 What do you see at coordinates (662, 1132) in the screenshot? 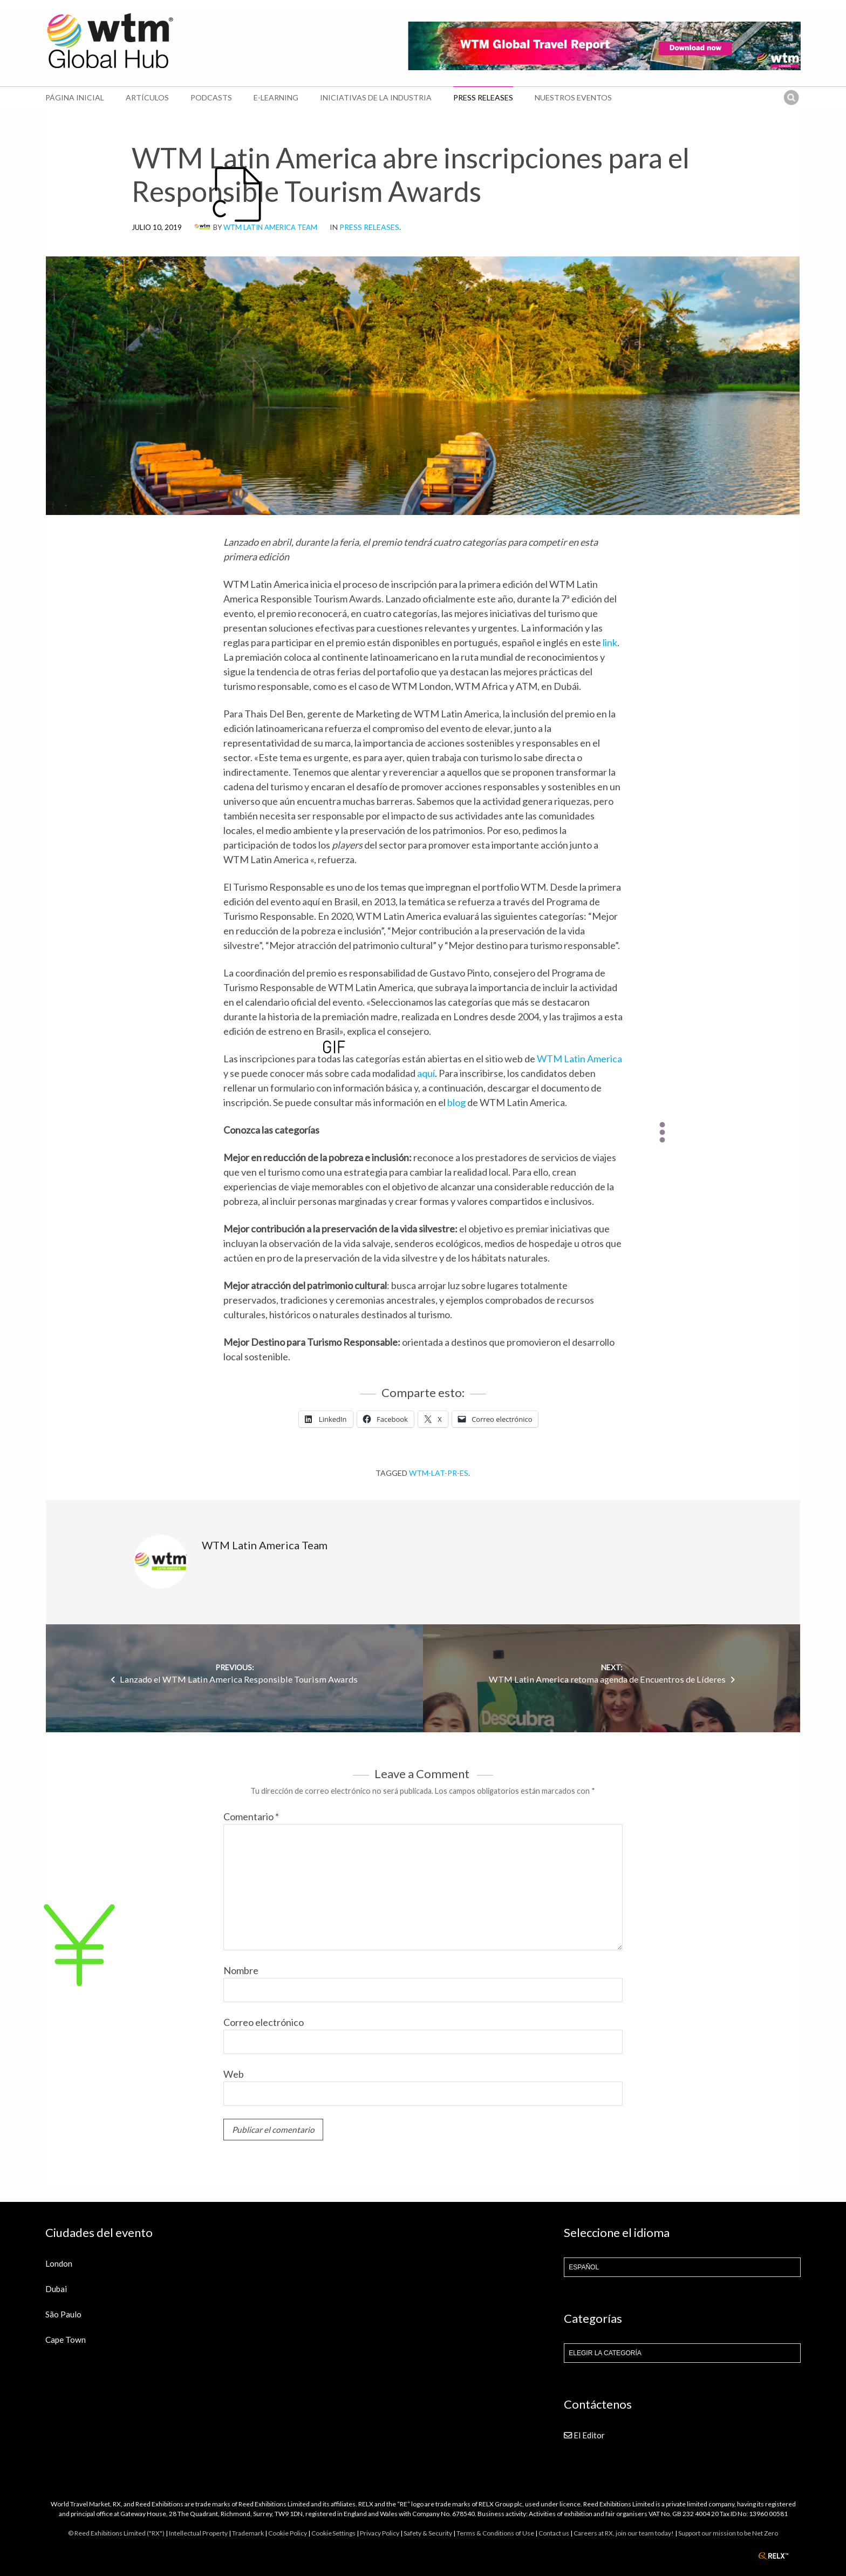
I see `open more options menu` at bounding box center [662, 1132].